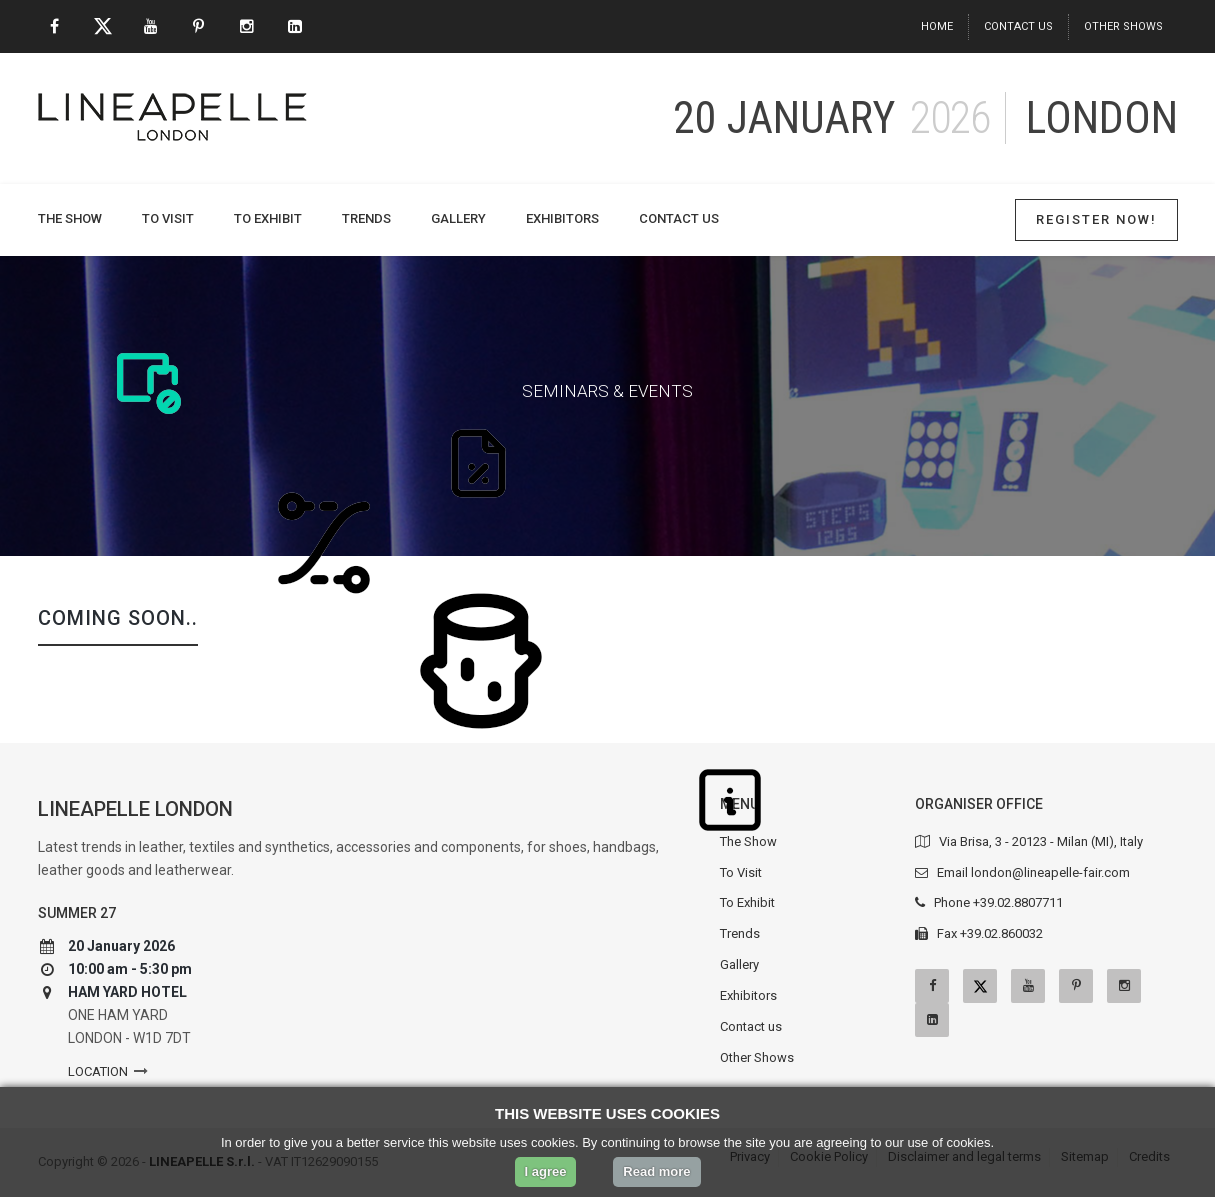  I want to click on adjust animation easing curve control points, so click(324, 543).